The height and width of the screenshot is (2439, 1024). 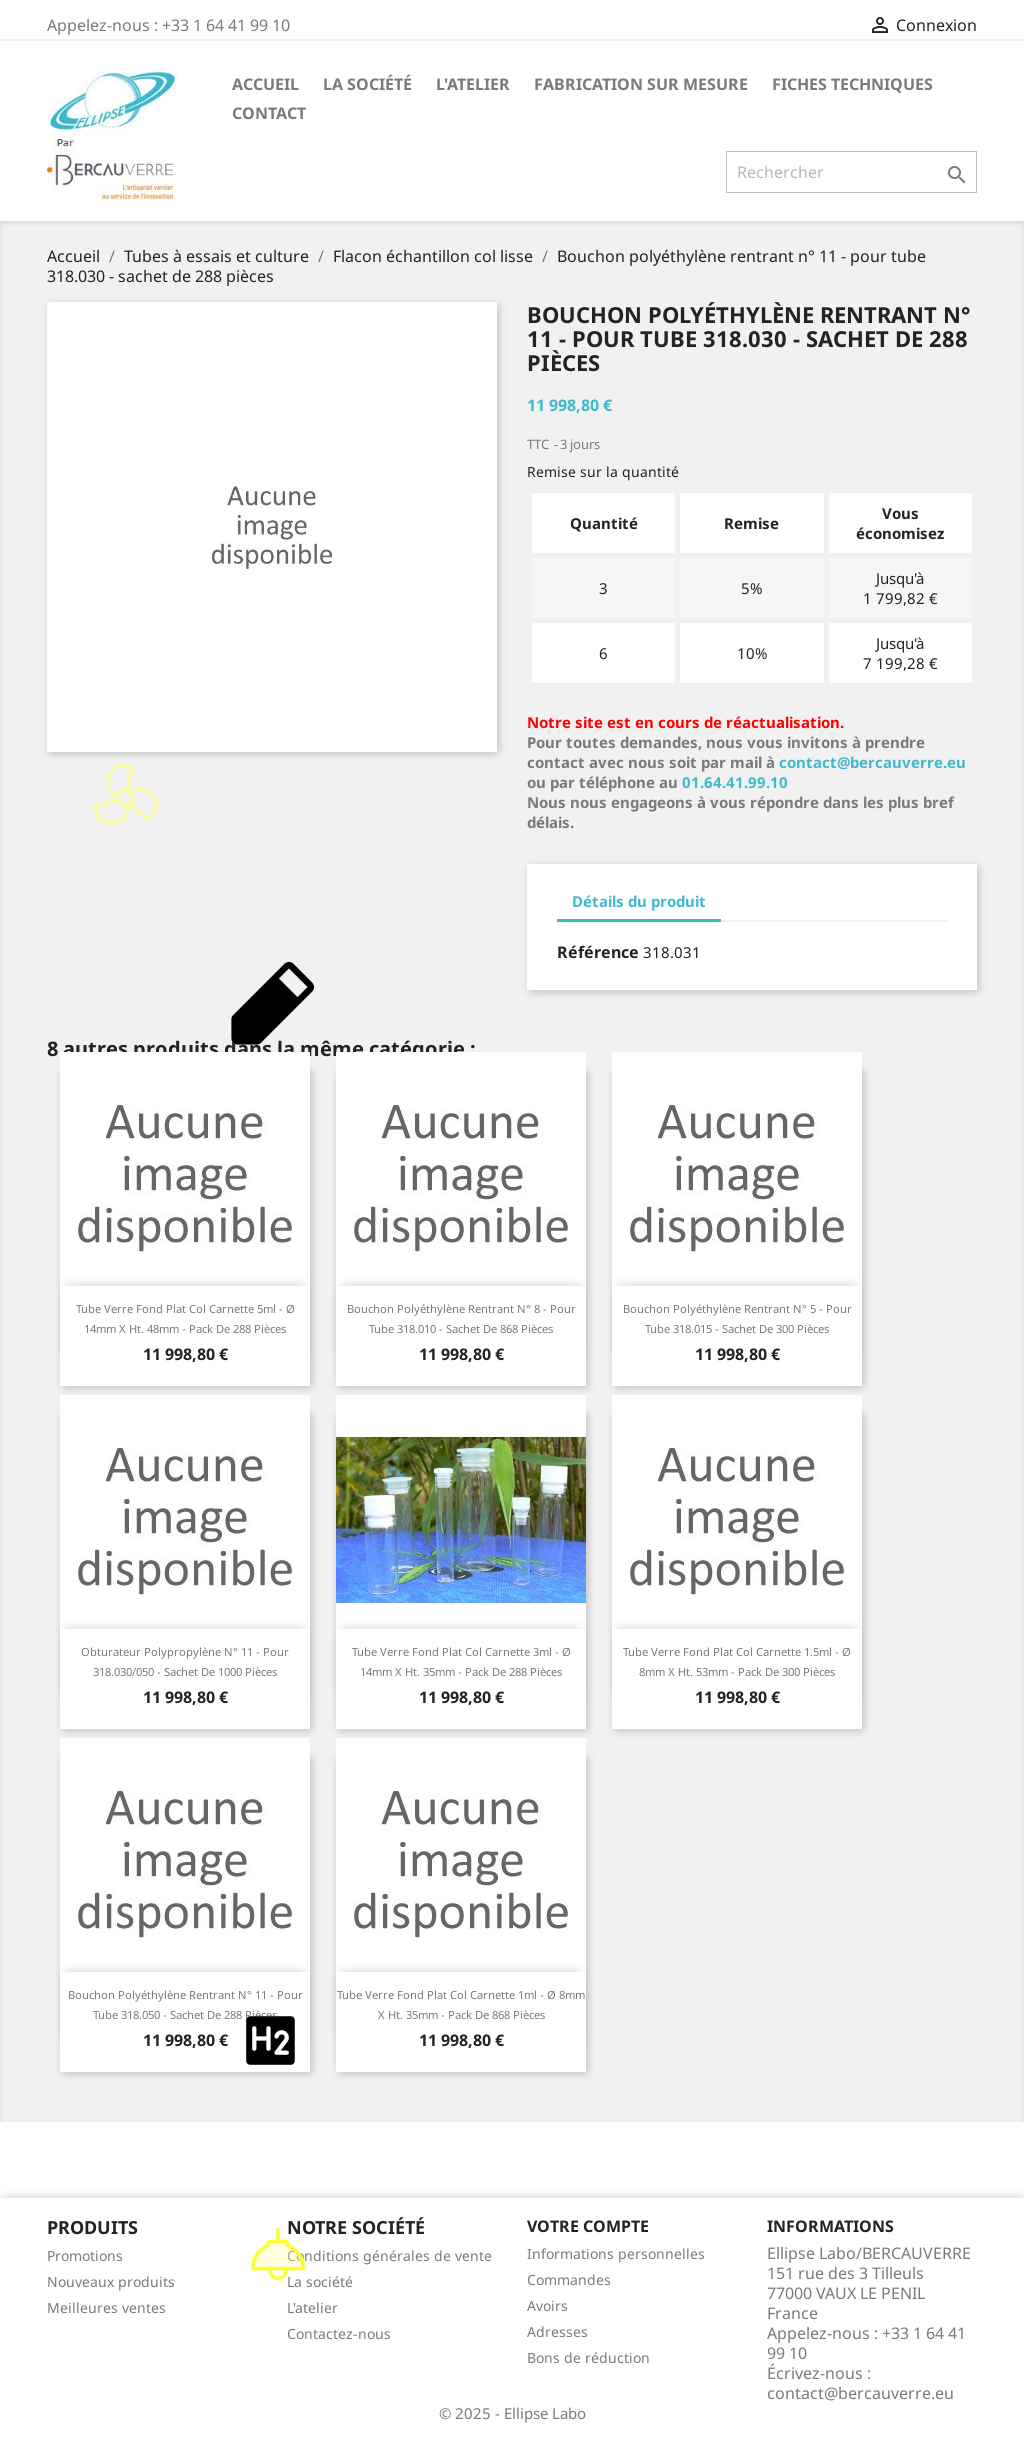 What do you see at coordinates (125, 798) in the screenshot?
I see `adjust fan or ventilation settings` at bounding box center [125, 798].